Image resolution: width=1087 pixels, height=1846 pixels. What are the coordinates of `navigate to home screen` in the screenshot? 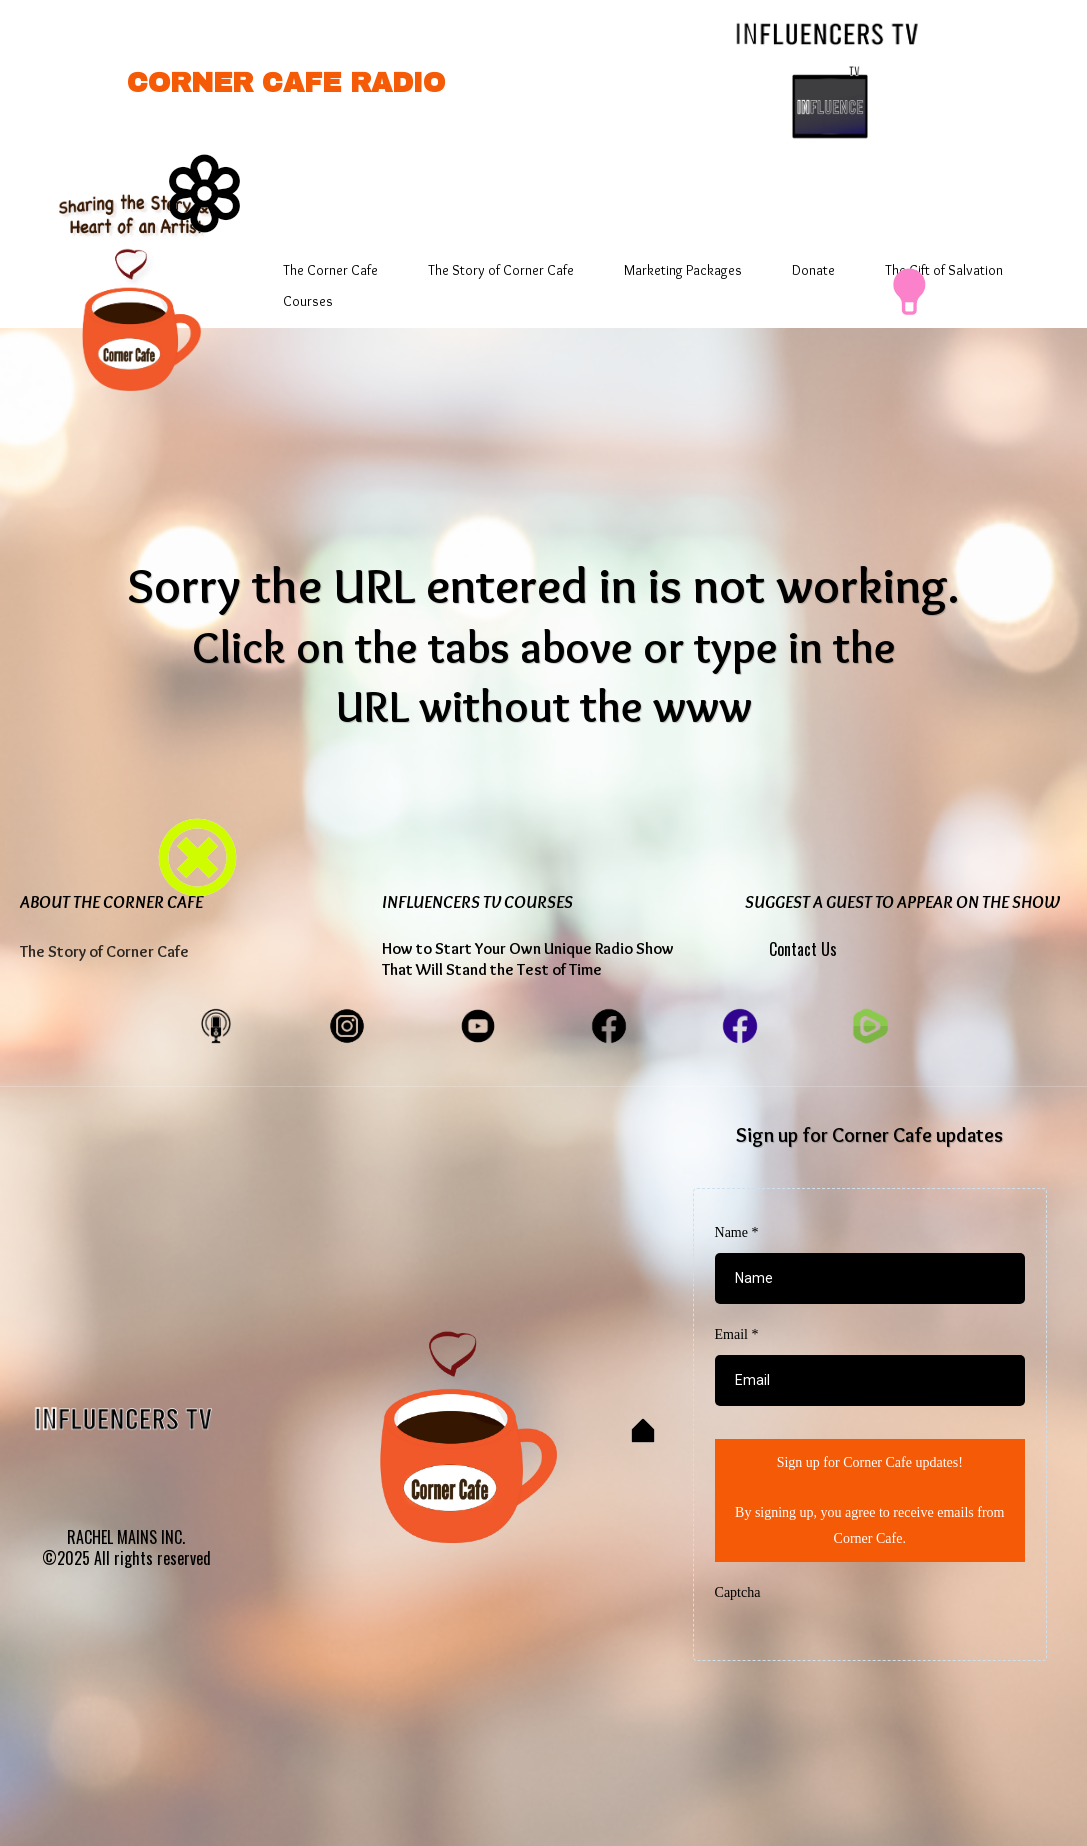 It's located at (643, 1431).